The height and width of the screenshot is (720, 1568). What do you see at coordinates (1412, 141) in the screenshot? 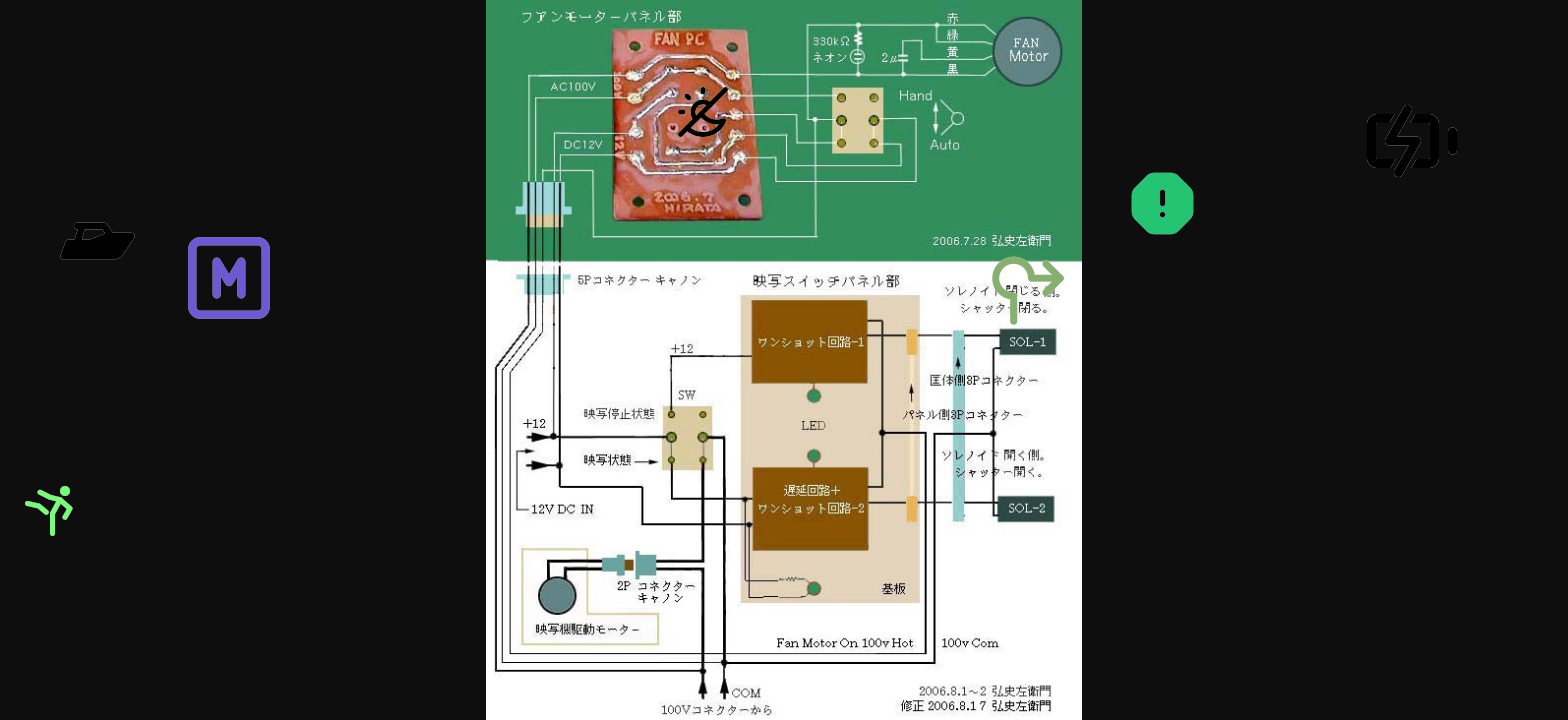
I see `view device charging status` at bounding box center [1412, 141].